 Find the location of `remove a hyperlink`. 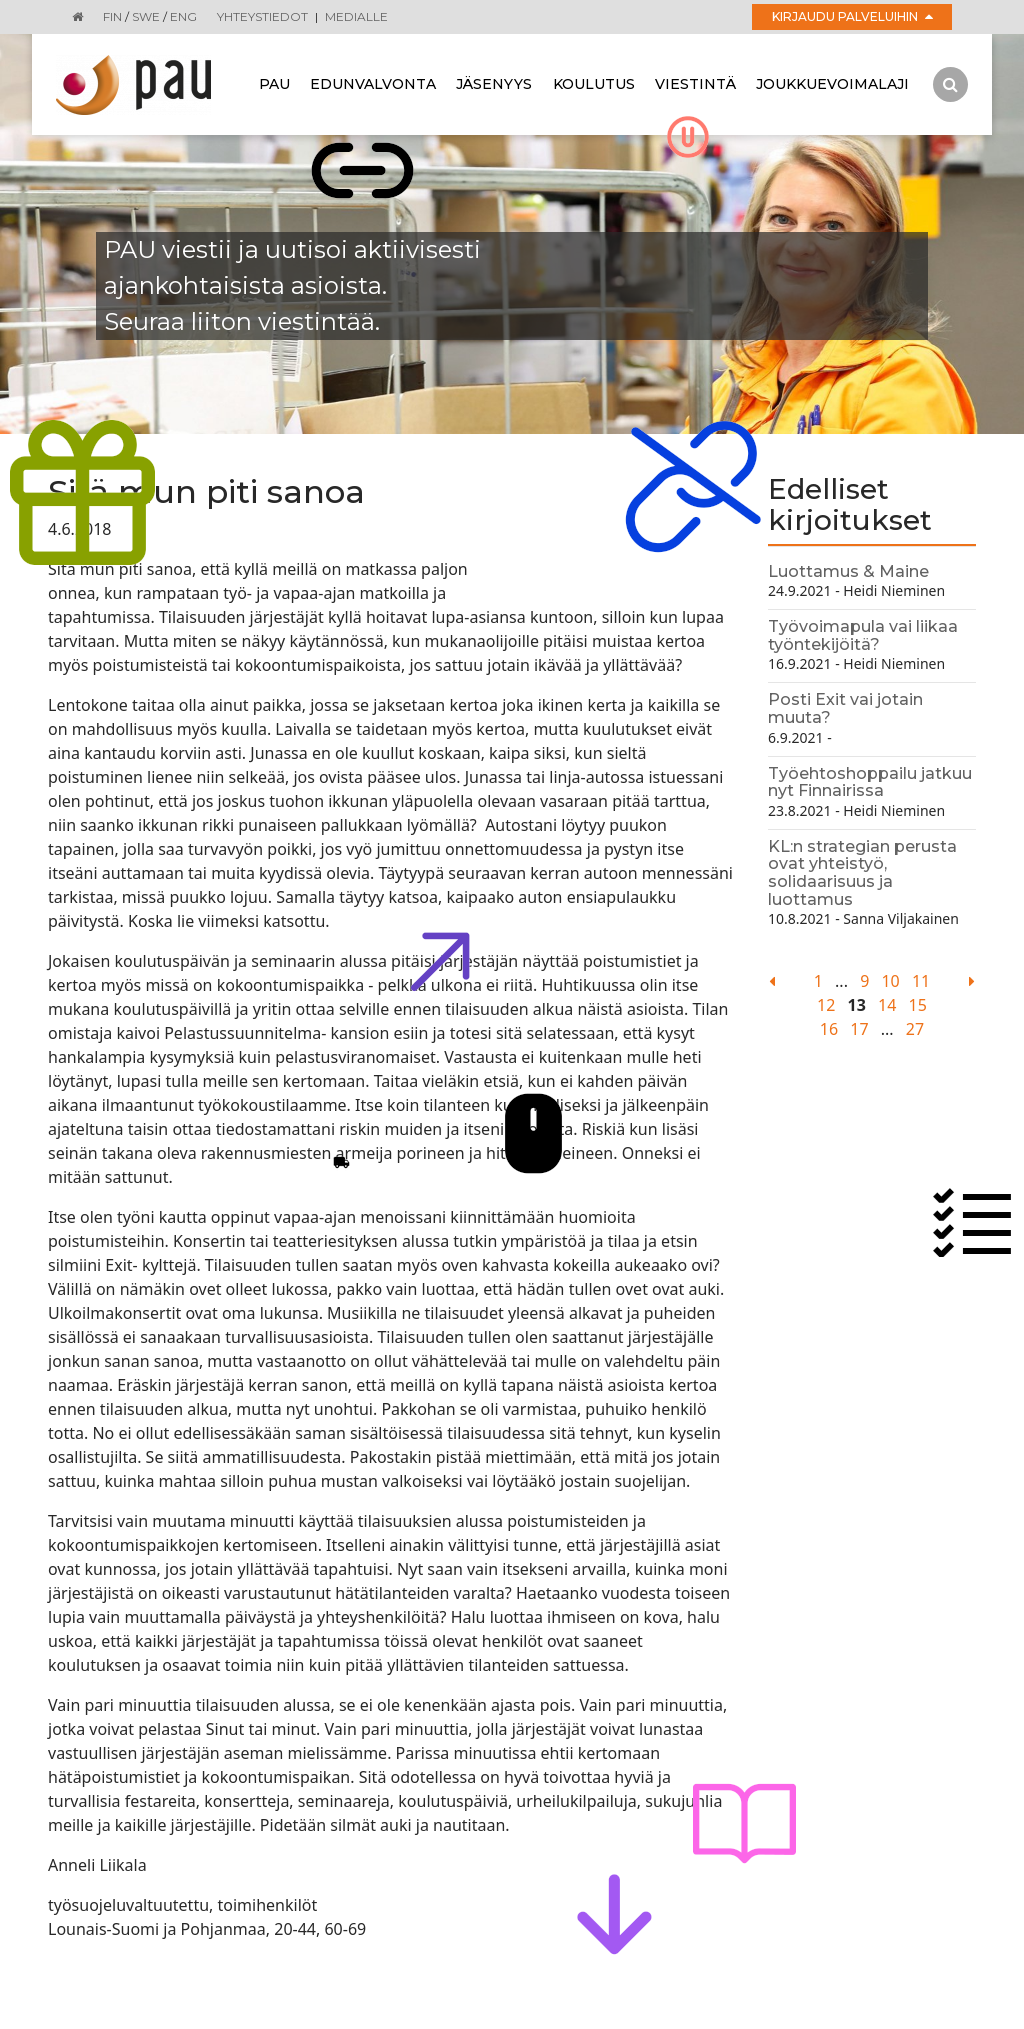

remove a hyperlink is located at coordinates (691, 486).